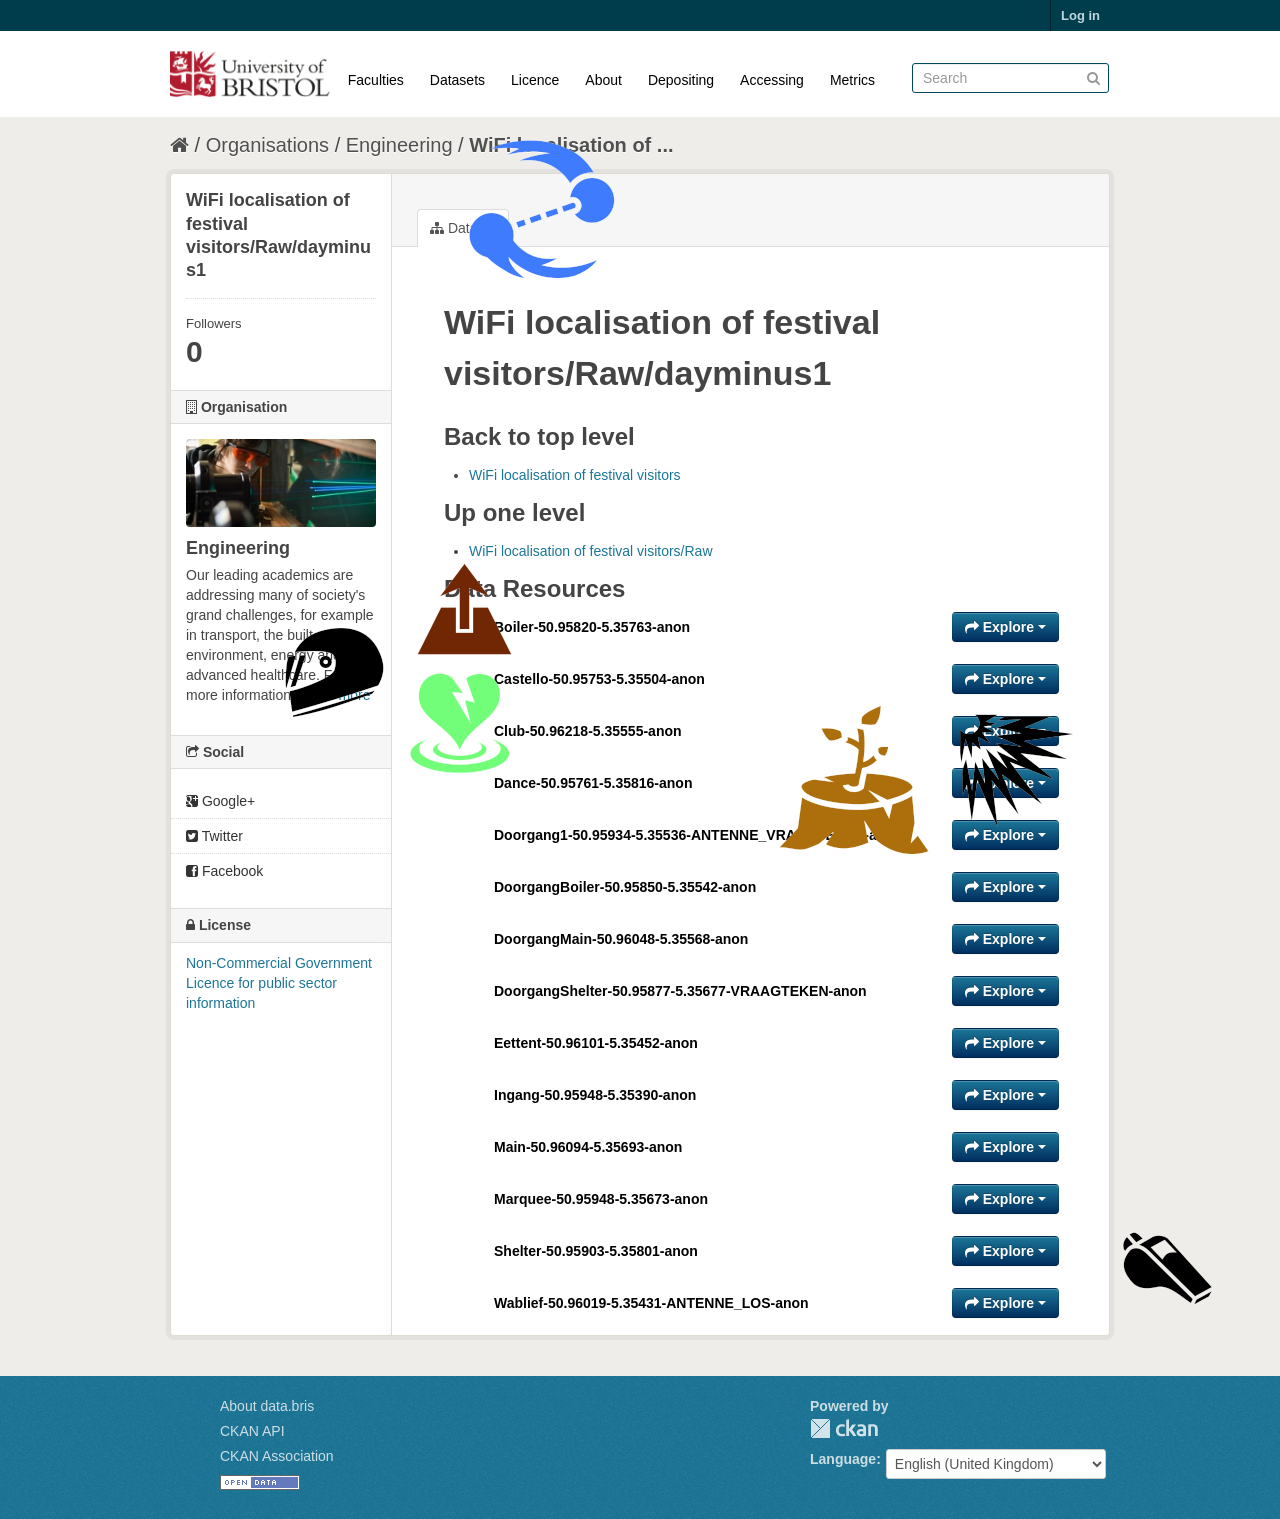 The width and height of the screenshot is (1280, 1519). Describe the element at coordinates (854, 780) in the screenshot. I see `indicates resource regeneration in progress` at that location.